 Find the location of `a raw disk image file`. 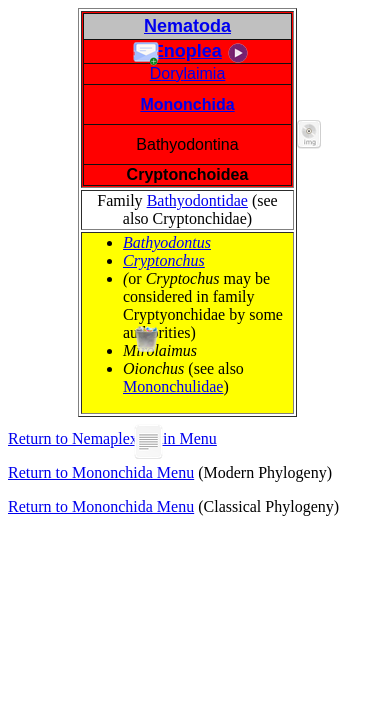

a raw disk image file is located at coordinates (309, 134).